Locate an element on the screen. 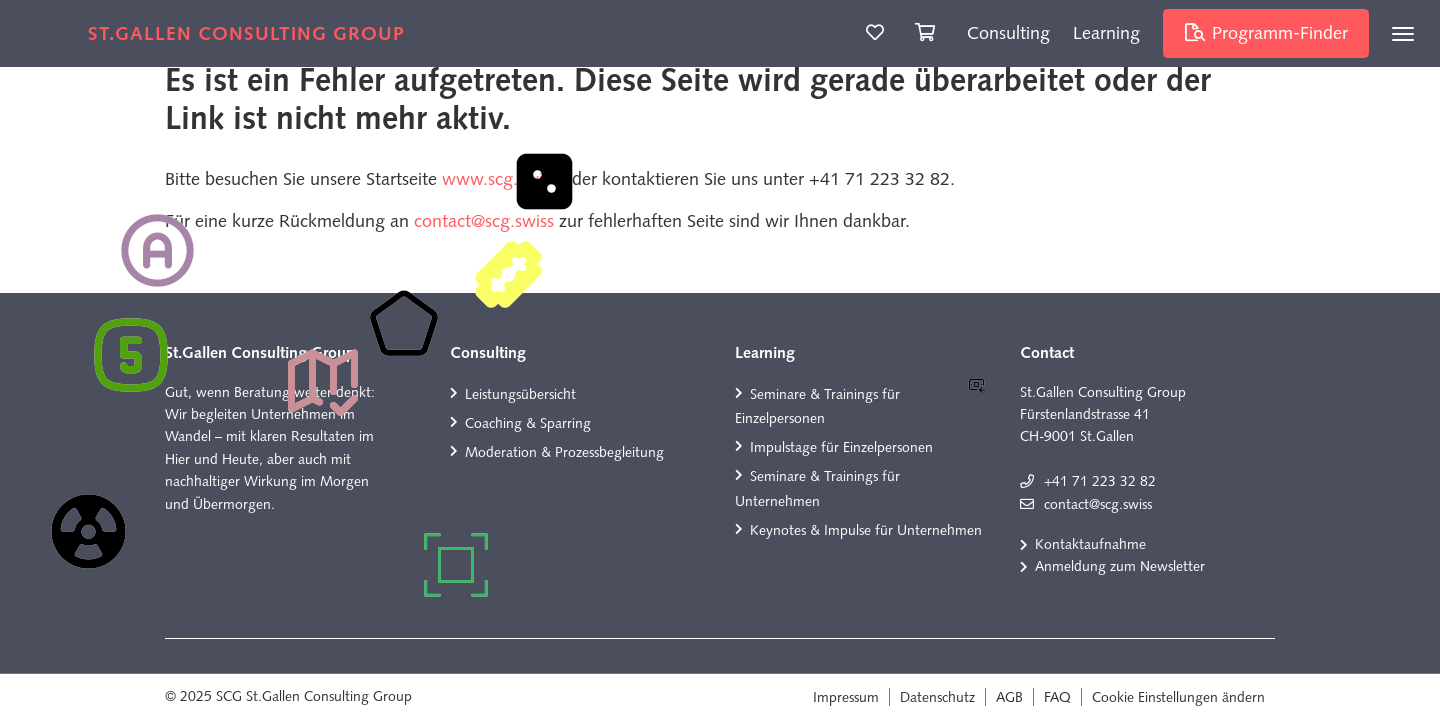 This screenshot has width=1440, height=720. indicates radioactive or hazardous material warning is located at coordinates (88, 531).